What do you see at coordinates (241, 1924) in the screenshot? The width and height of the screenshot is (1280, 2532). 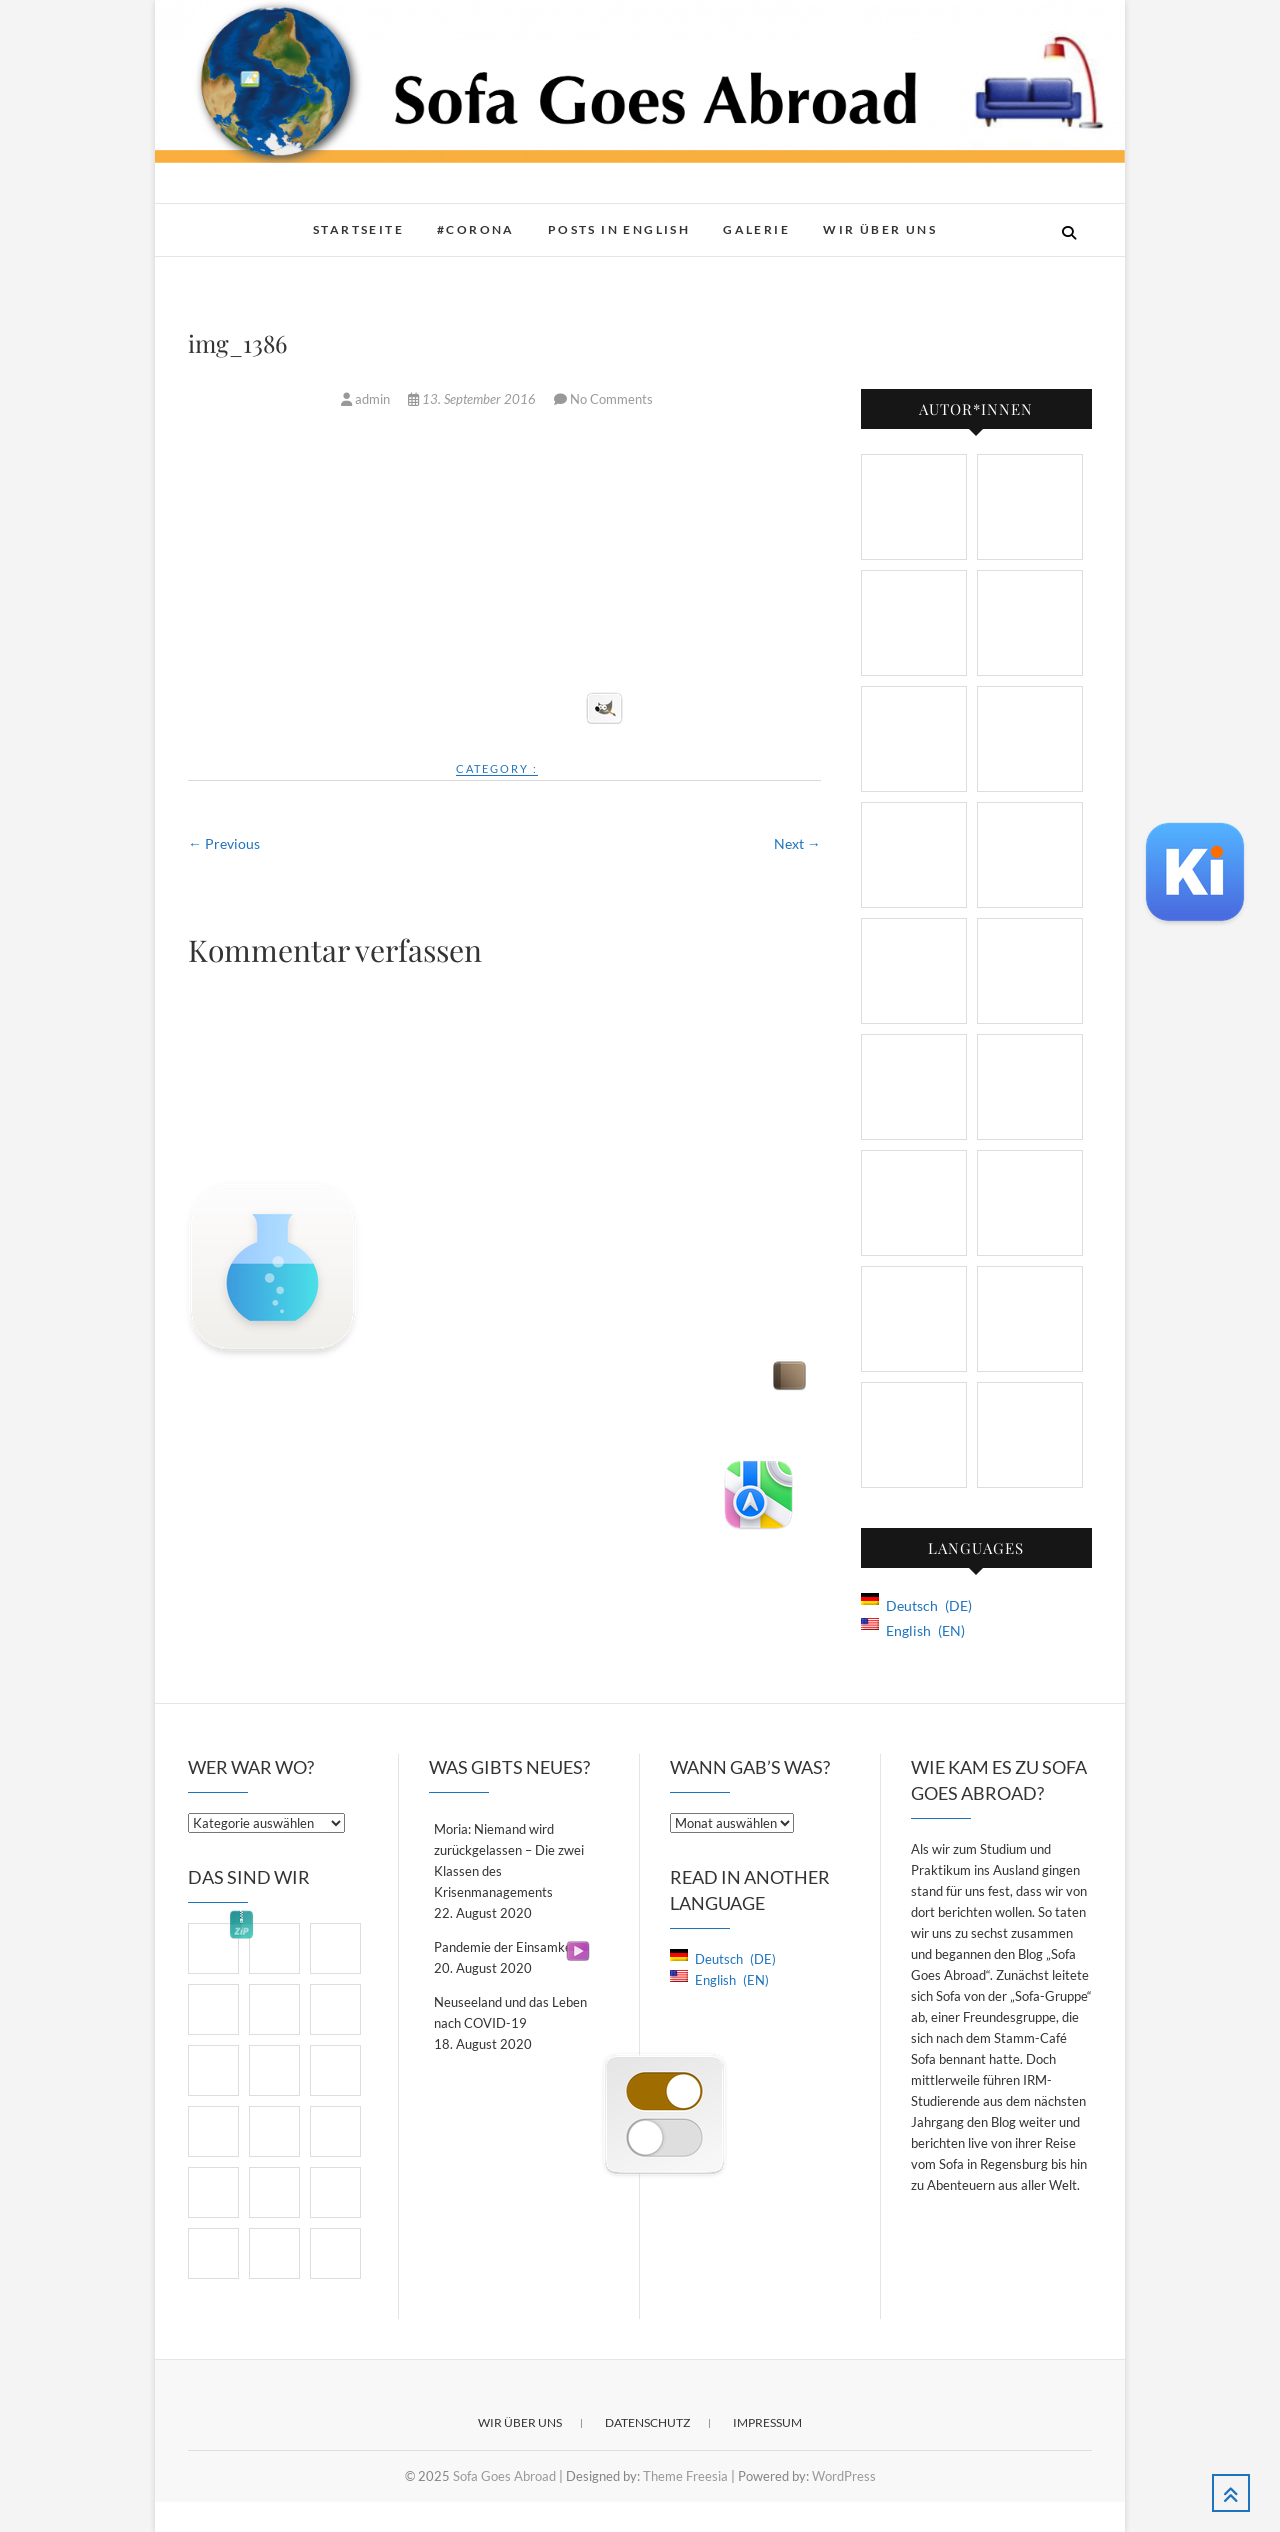 I see `compressed zip file` at bounding box center [241, 1924].